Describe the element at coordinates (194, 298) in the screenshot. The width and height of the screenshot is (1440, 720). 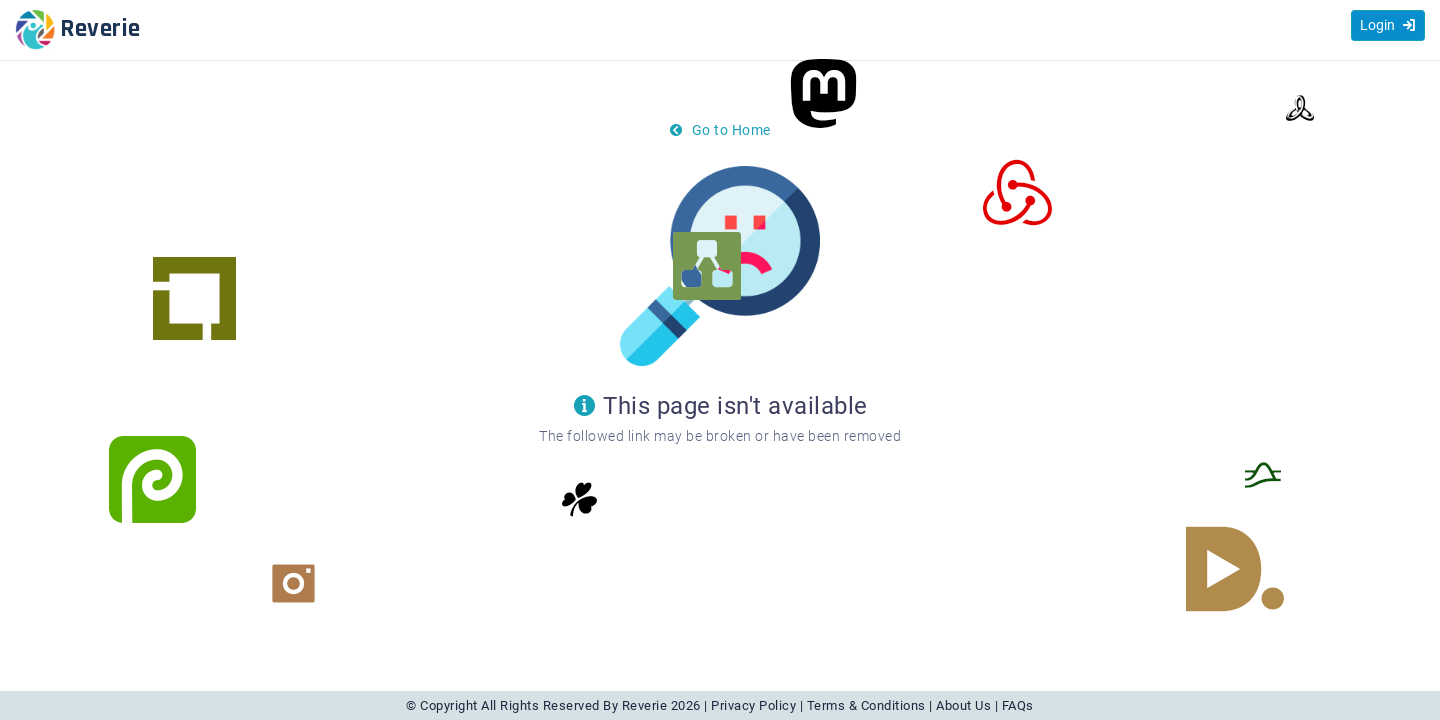
I see `linux foundation logo` at that location.